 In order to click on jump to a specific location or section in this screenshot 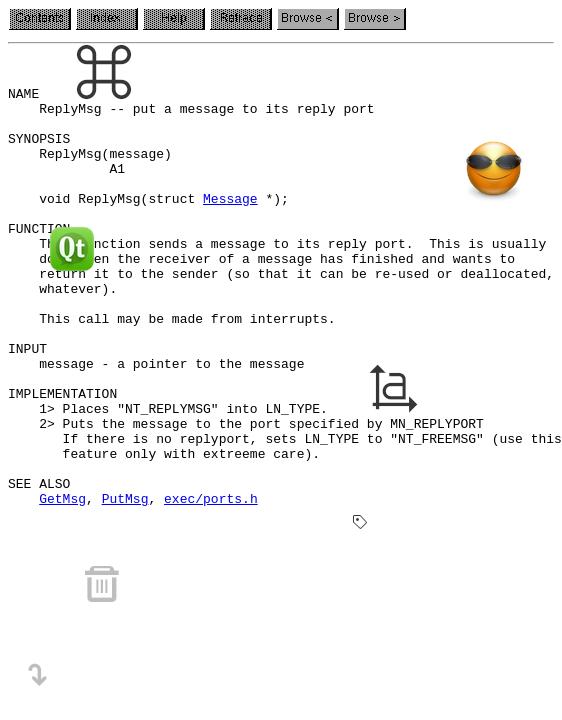, I will do `click(37, 674)`.